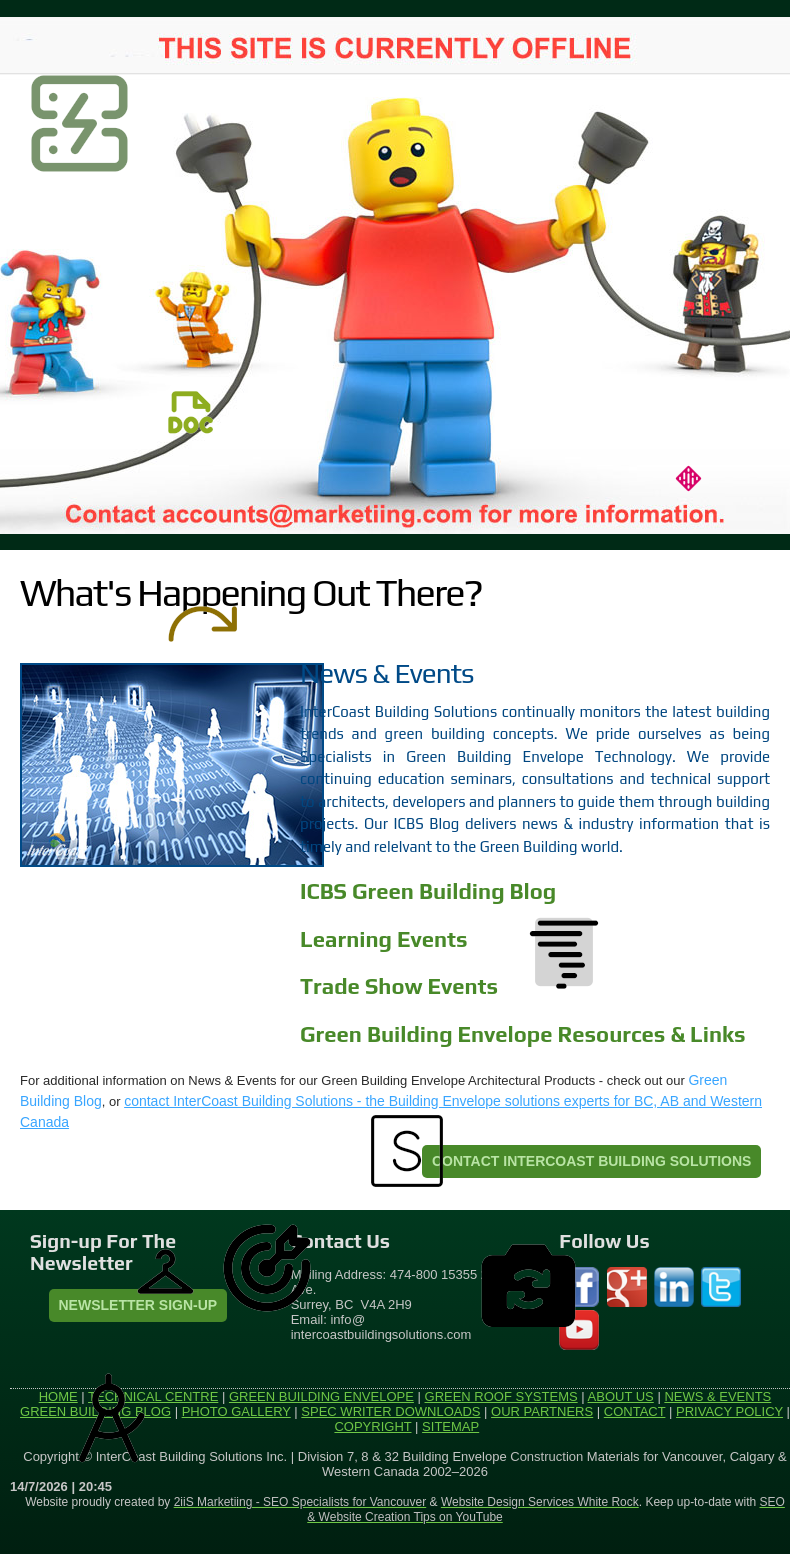 This screenshot has height=1554, width=790. What do you see at coordinates (267, 1268) in the screenshot?
I see `set or view your goals` at bounding box center [267, 1268].